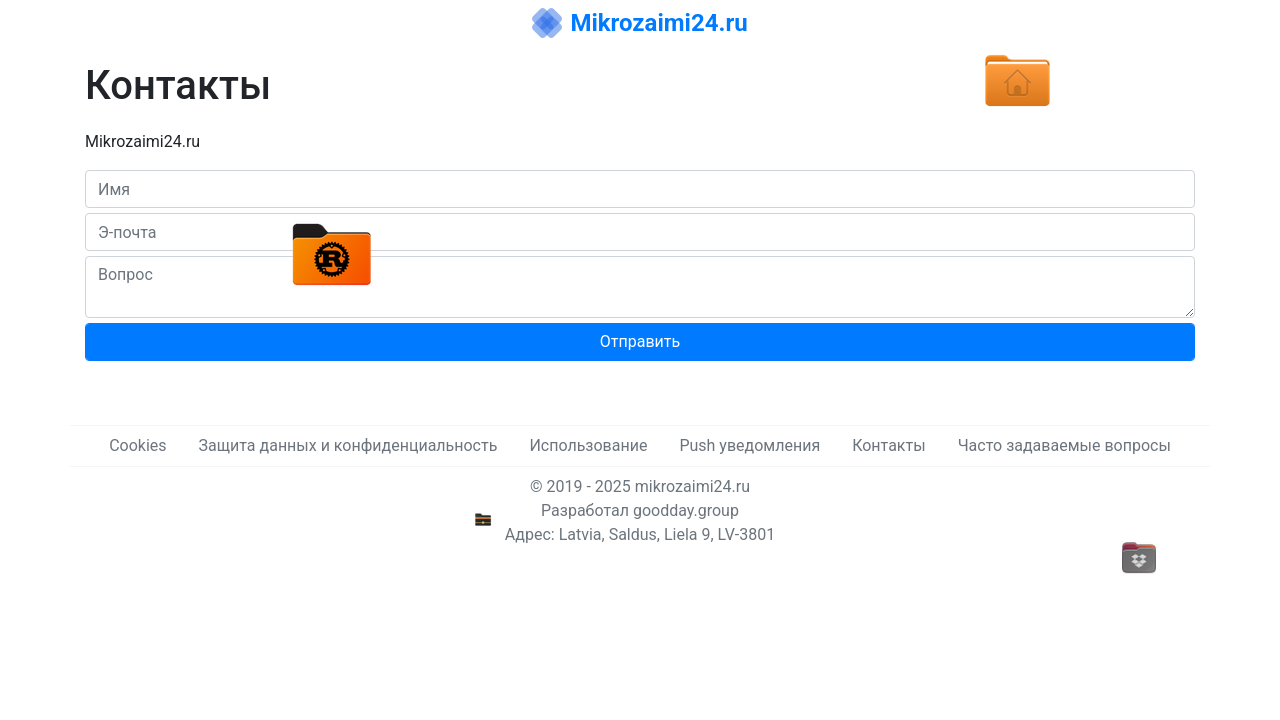 The height and width of the screenshot is (720, 1280). I want to click on access your home folder, so click(1017, 80).